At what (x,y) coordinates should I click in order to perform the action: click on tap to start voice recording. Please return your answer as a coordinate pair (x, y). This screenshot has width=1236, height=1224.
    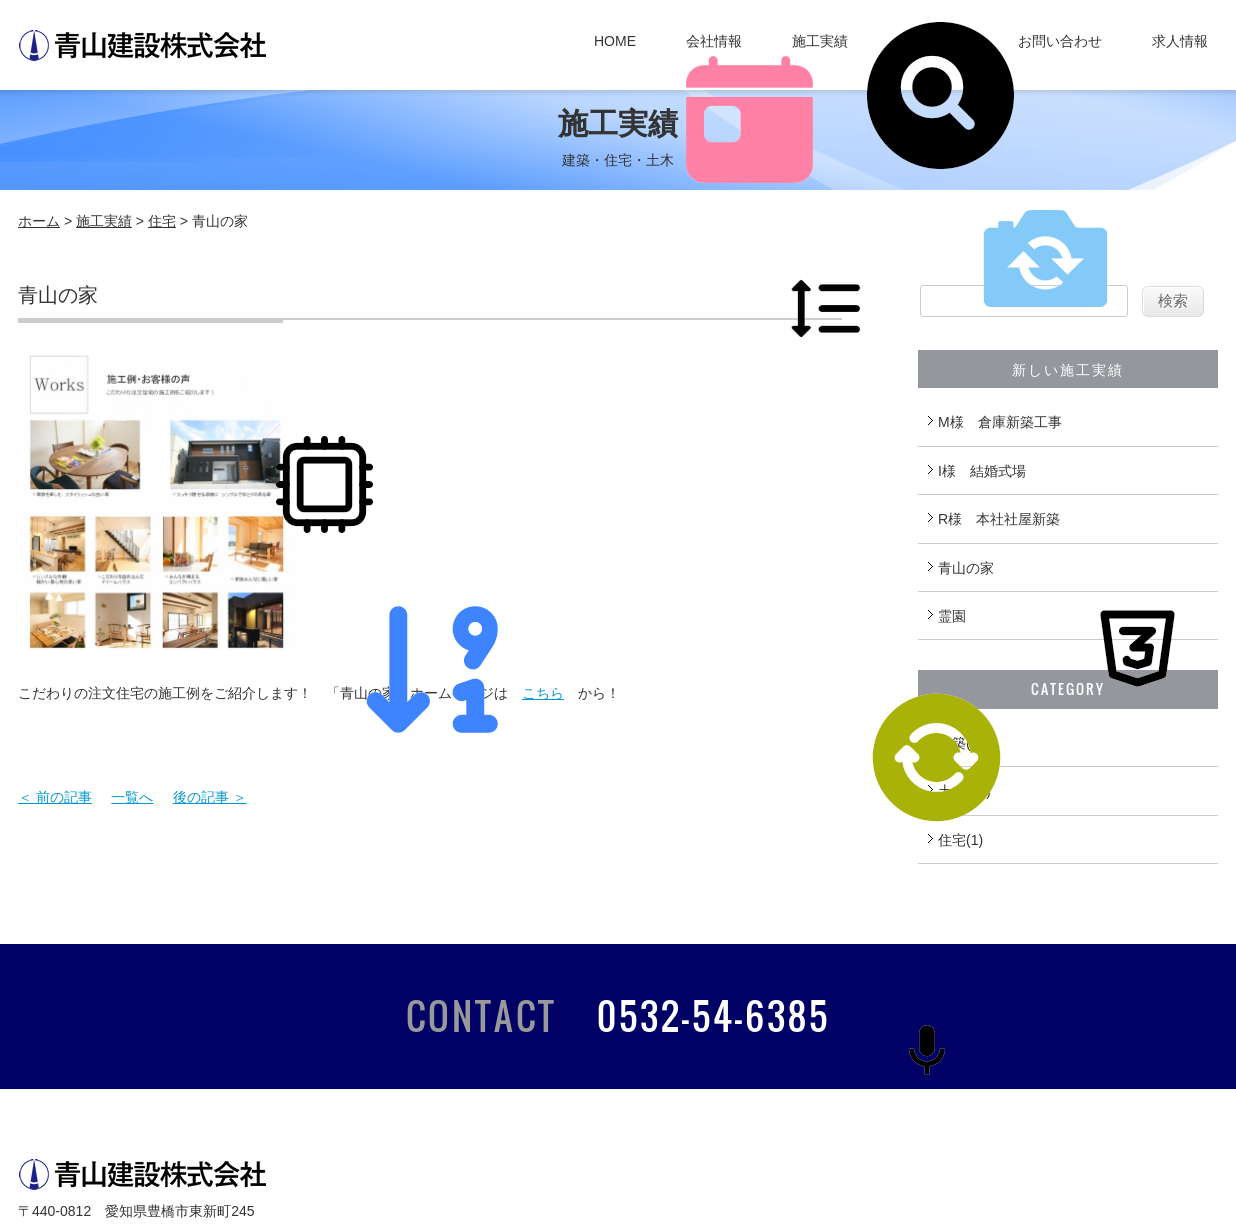
    Looking at the image, I should click on (927, 1051).